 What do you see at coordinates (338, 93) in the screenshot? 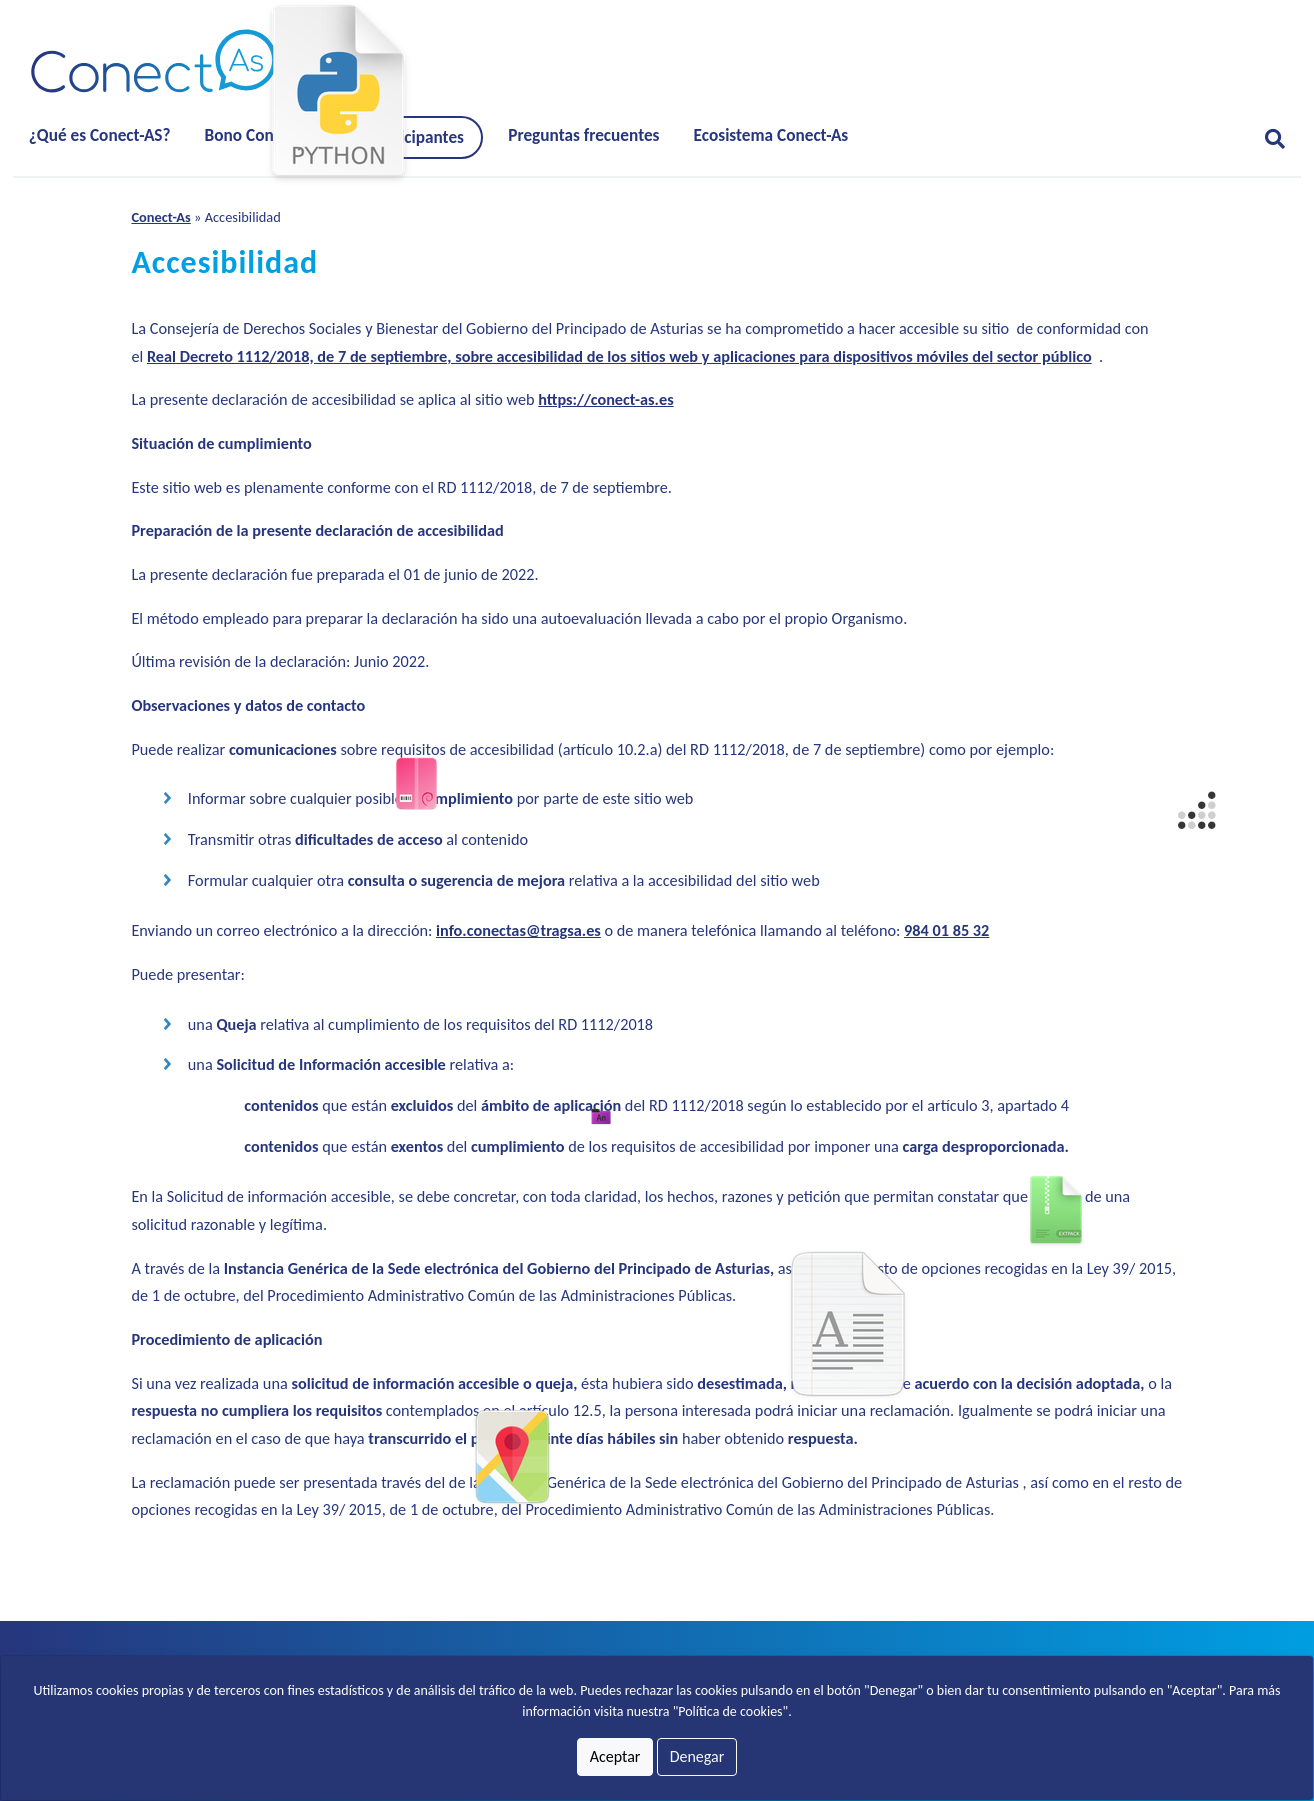
I see `a python source code file` at bounding box center [338, 93].